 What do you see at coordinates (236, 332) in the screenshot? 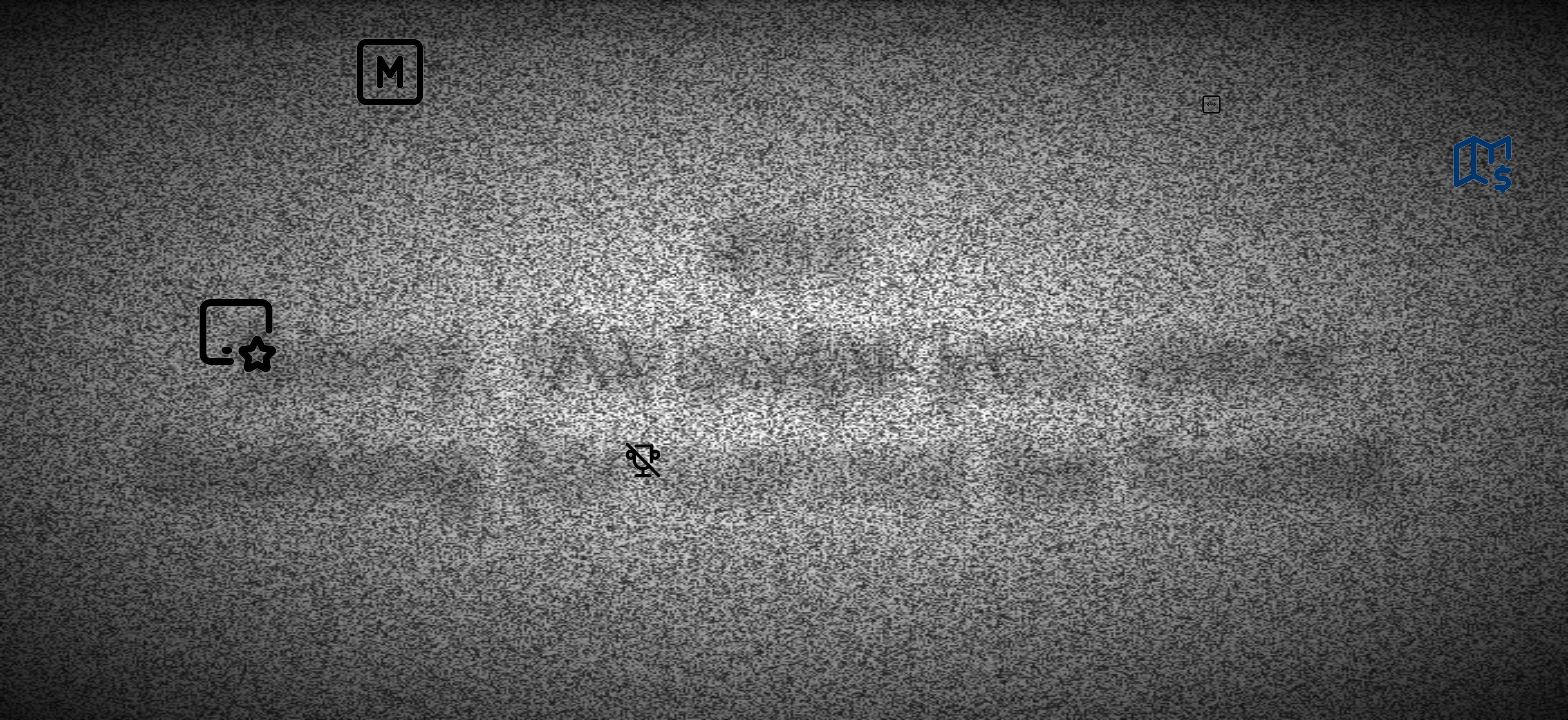
I see `mark this tablet as a favorite device` at bounding box center [236, 332].